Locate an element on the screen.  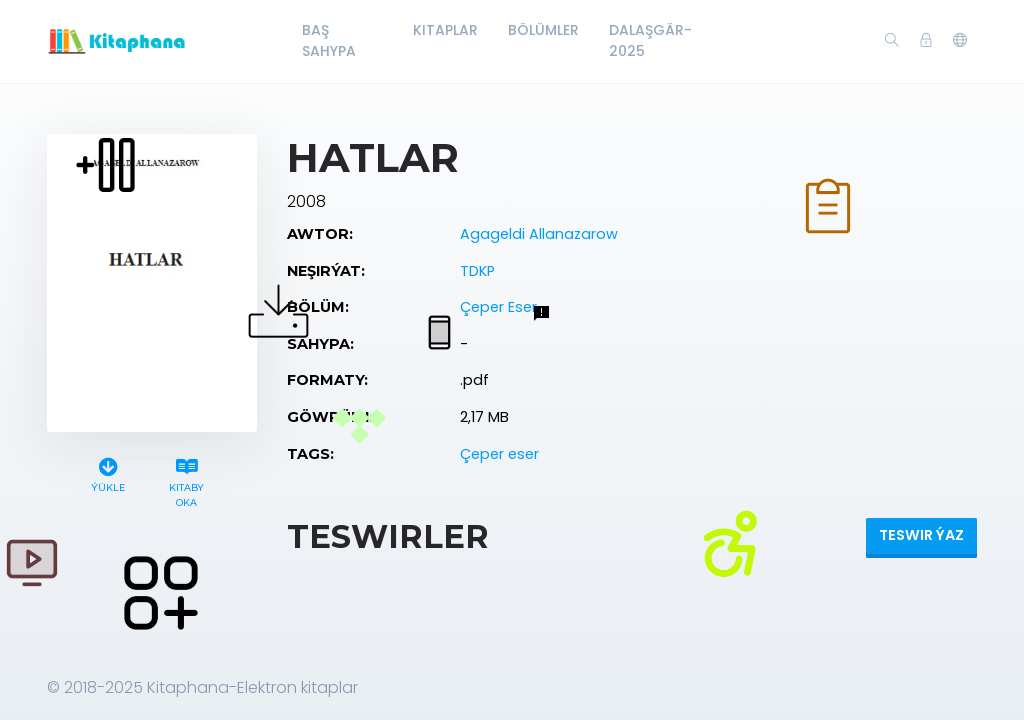
open TIDAL music streaming app is located at coordinates (359, 424).